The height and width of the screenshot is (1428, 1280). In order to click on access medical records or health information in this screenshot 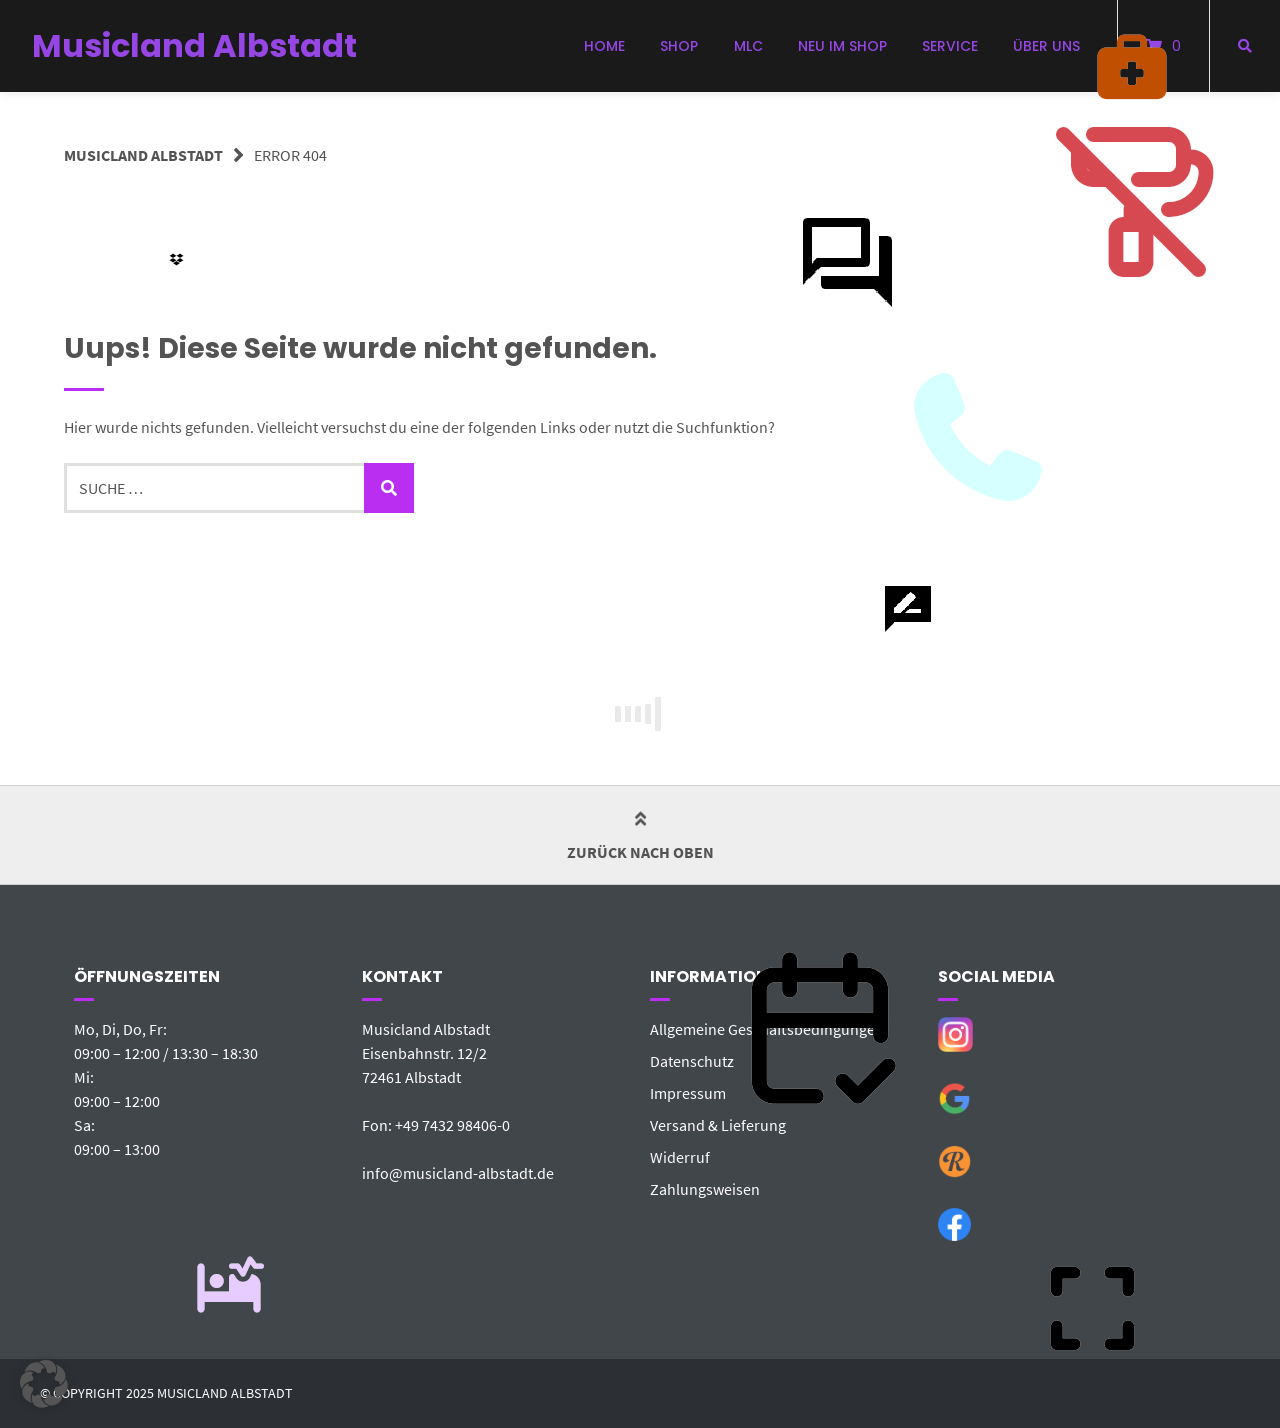, I will do `click(1132, 69)`.